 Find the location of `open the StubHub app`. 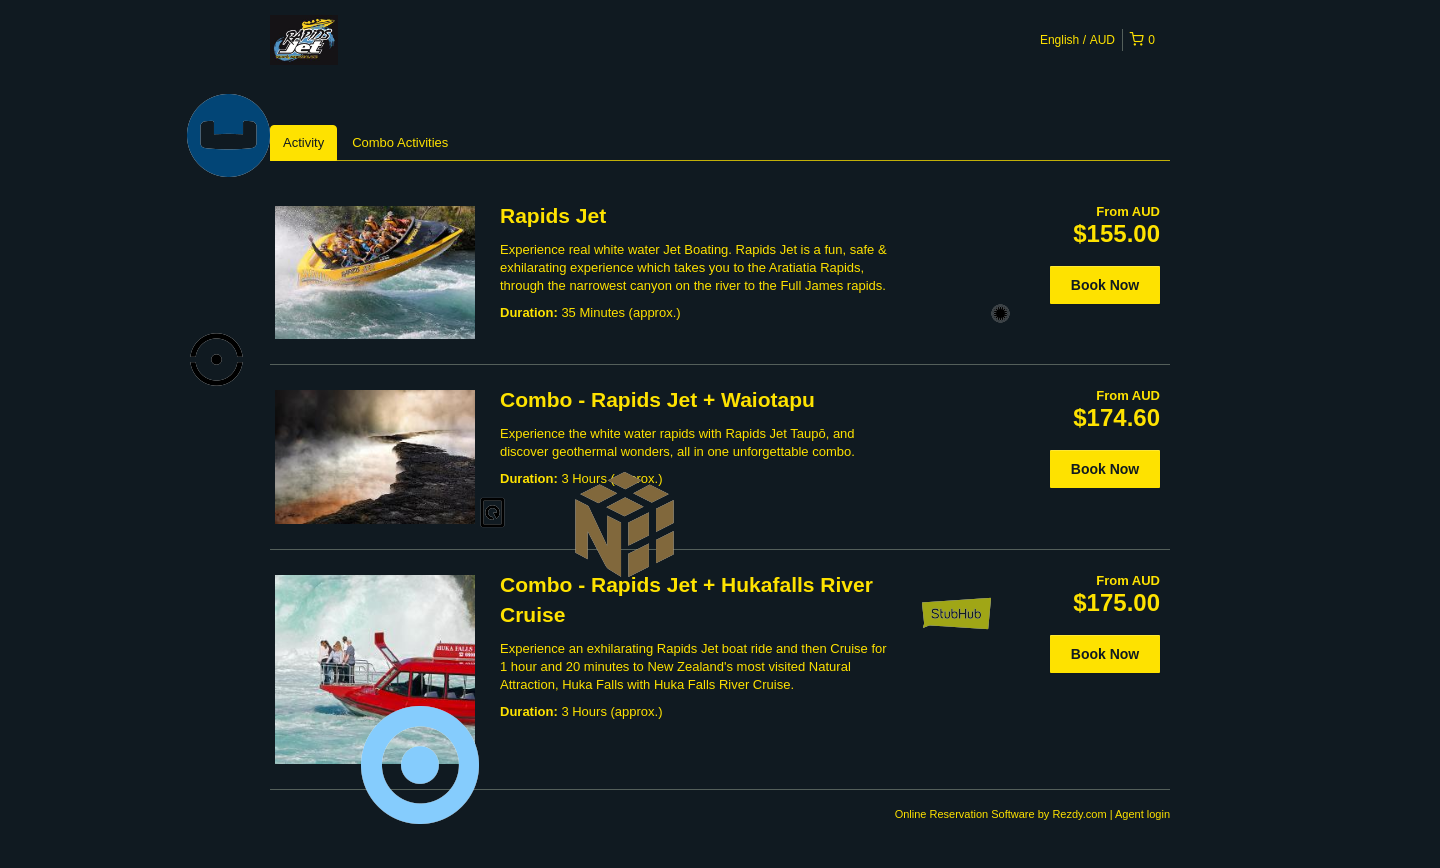

open the StubHub app is located at coordinates (956, 613).